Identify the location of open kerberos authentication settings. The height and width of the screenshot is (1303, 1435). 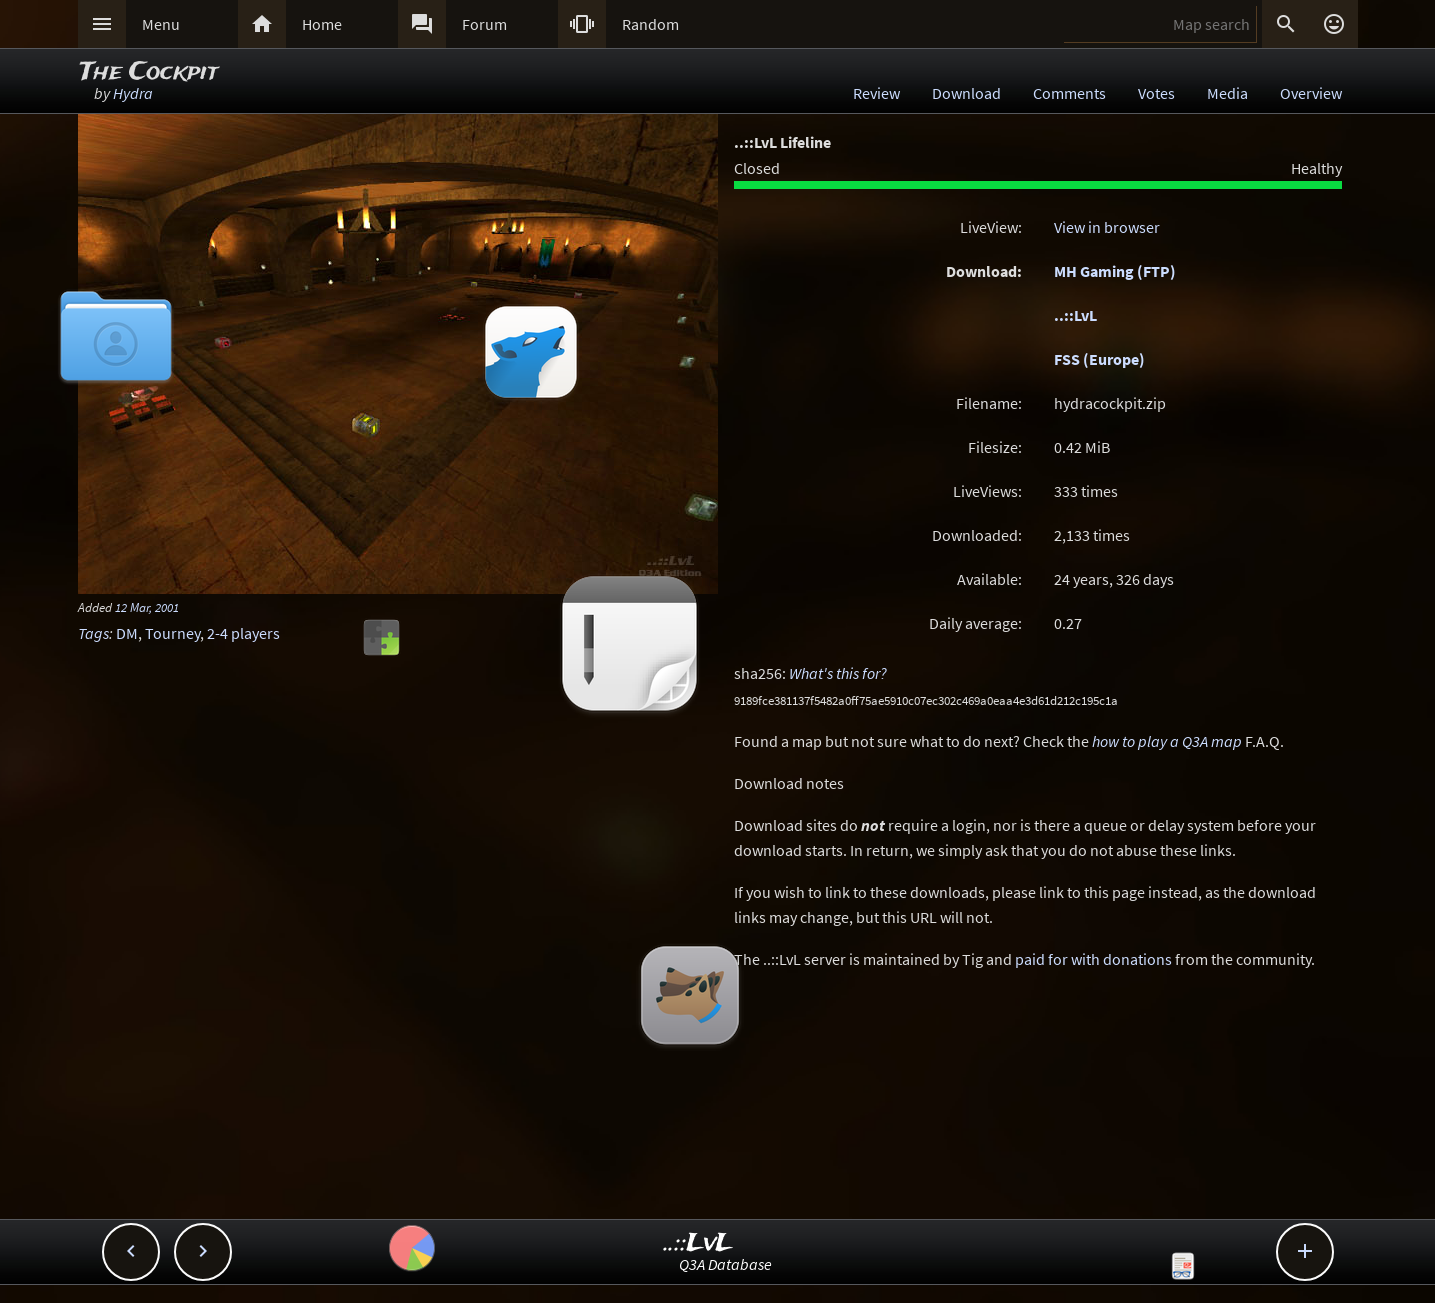
(690, 997).